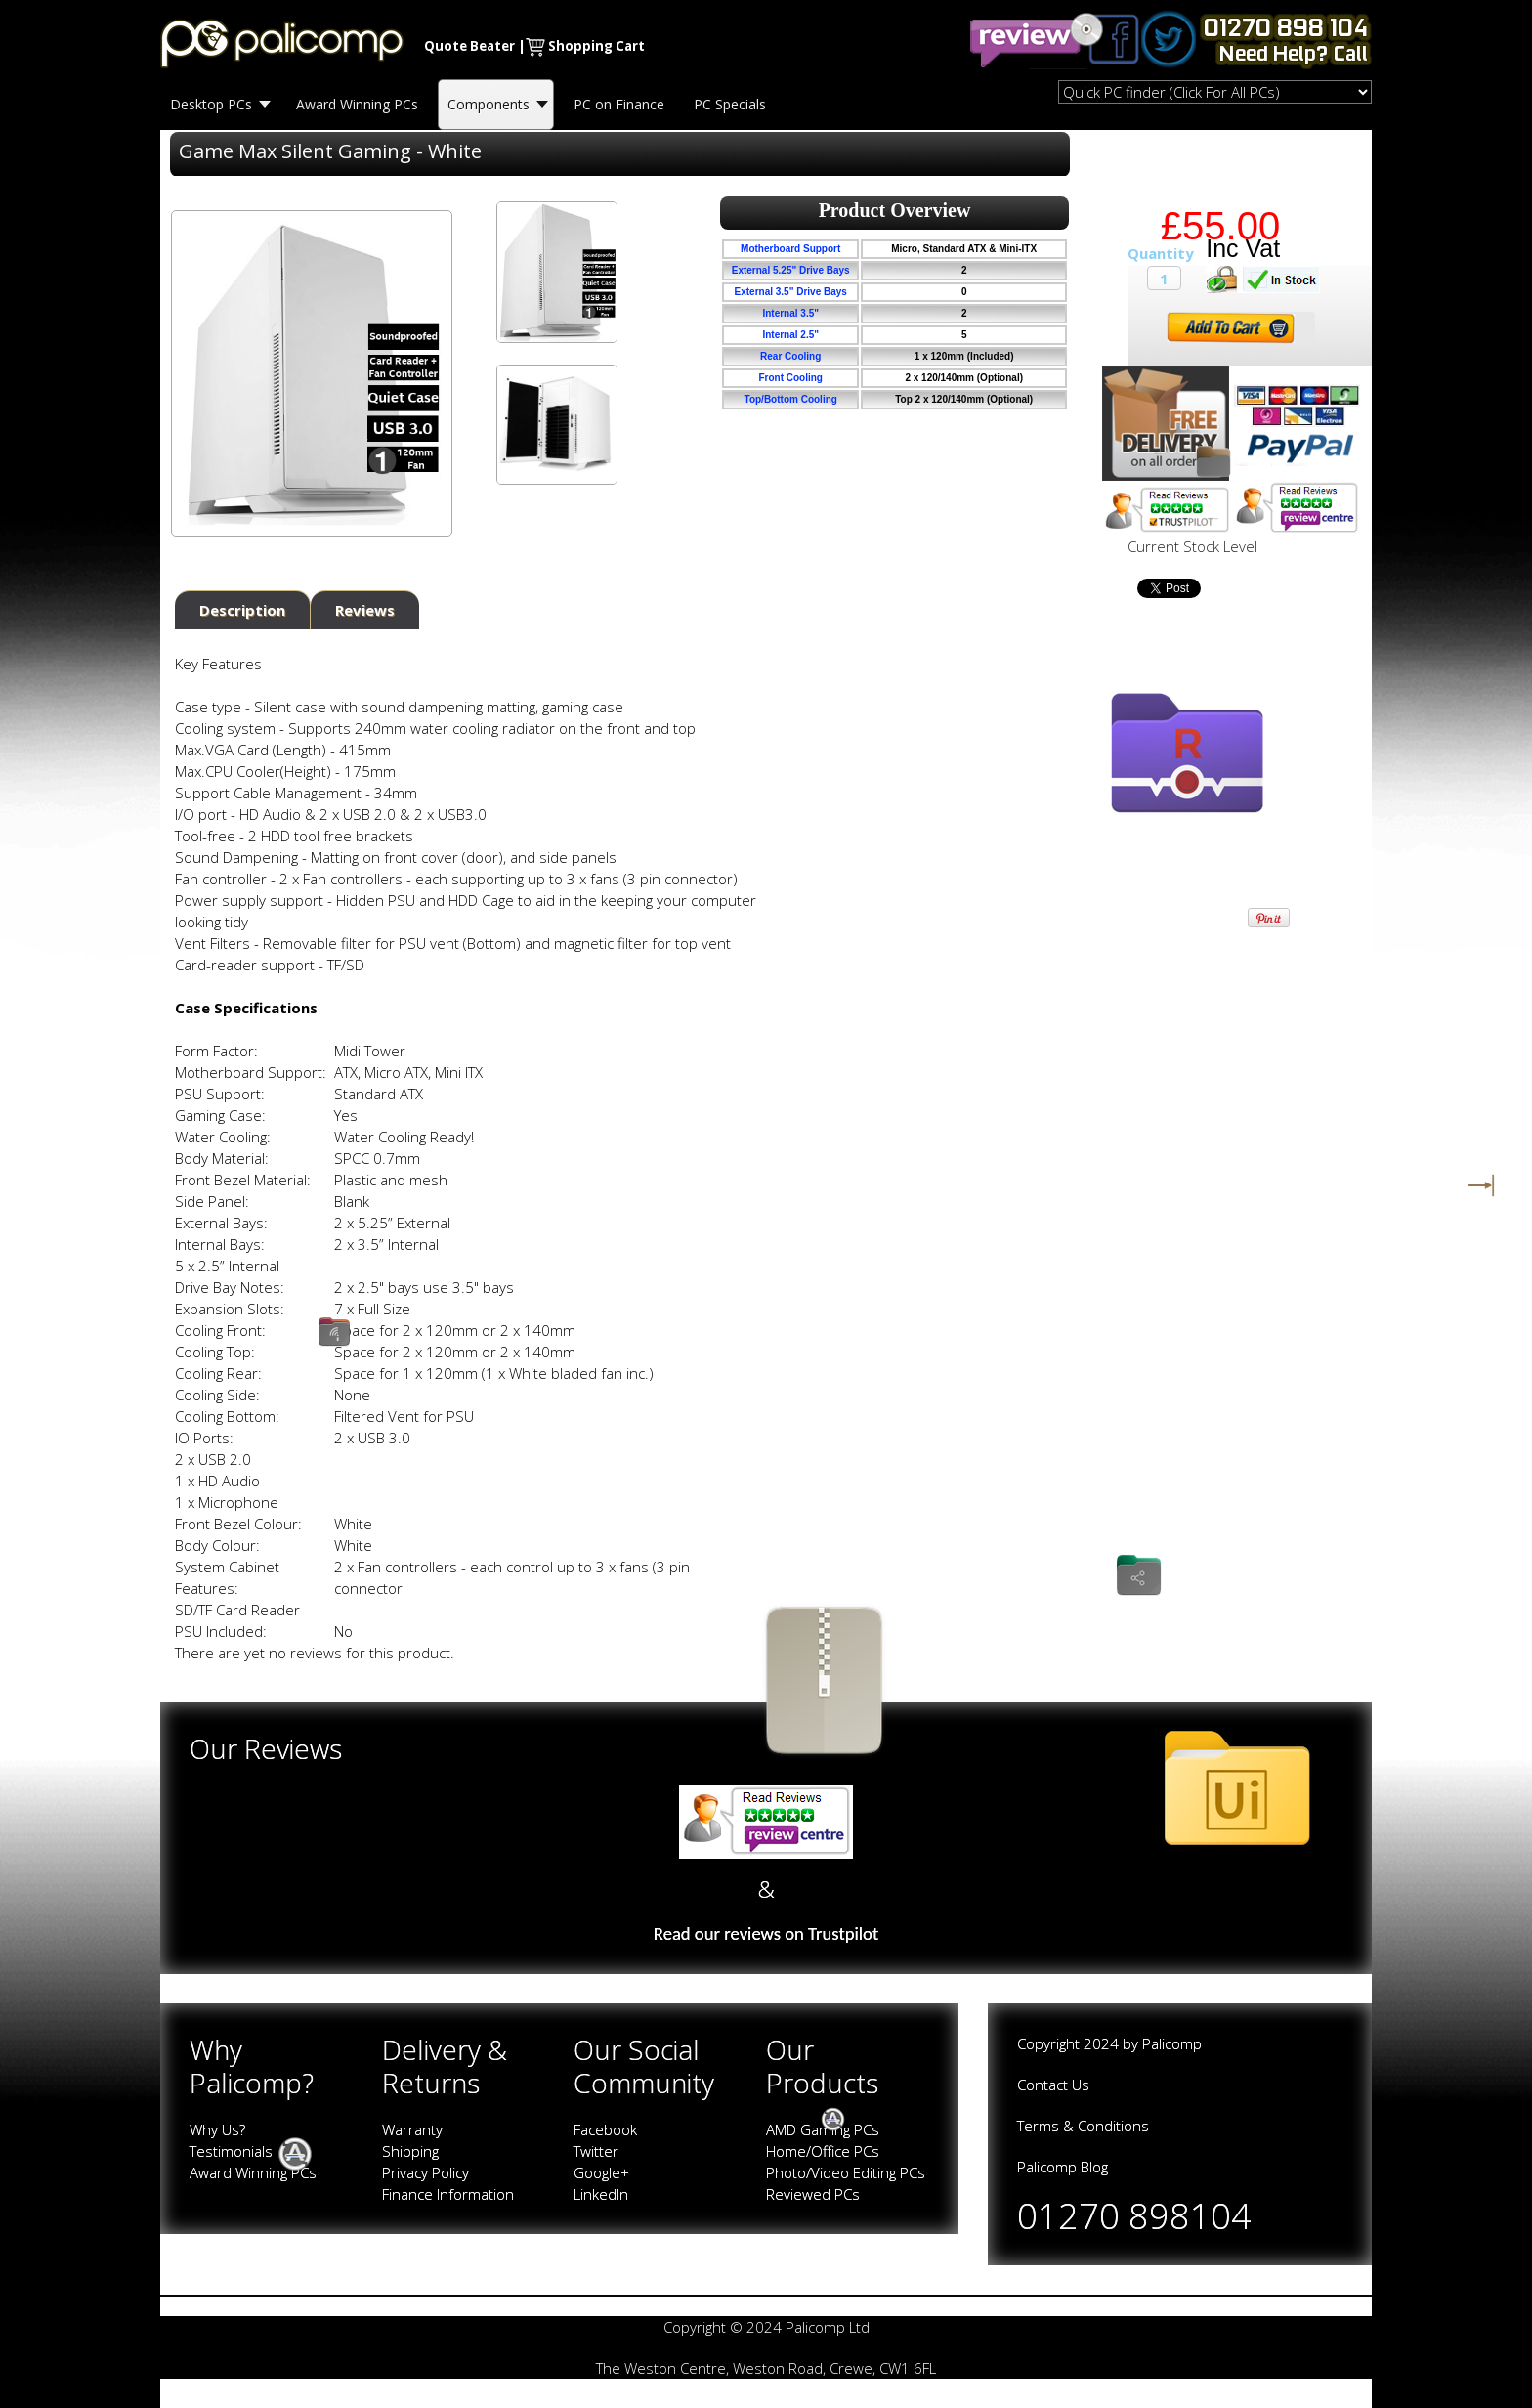 This screenshot has width=1532, height=2408. Describe the element at coordinates (1086, 29) in the screenshot. I see `indicates a blu-ray disc drive or media` at that location.